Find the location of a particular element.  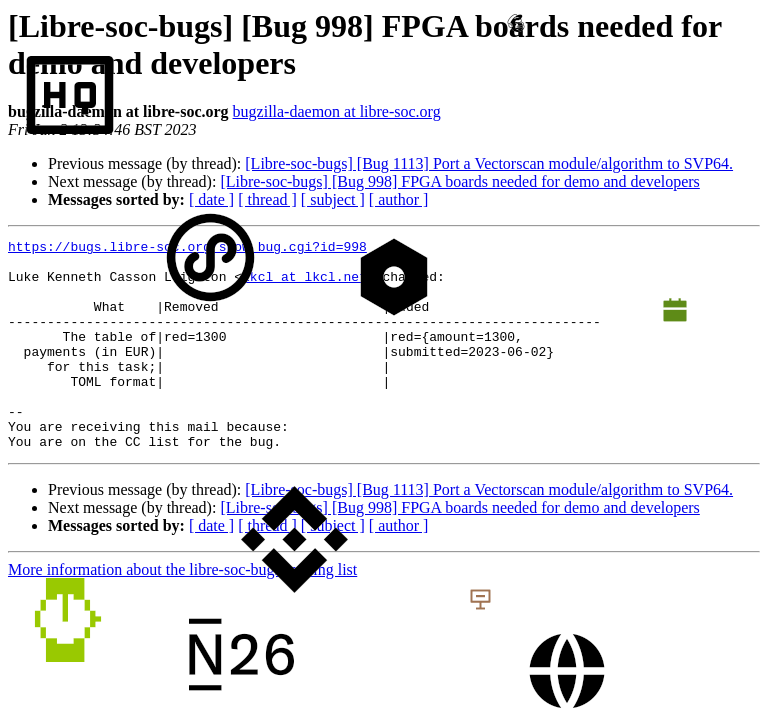

access global or international settings is located at coordinates (567, 671).